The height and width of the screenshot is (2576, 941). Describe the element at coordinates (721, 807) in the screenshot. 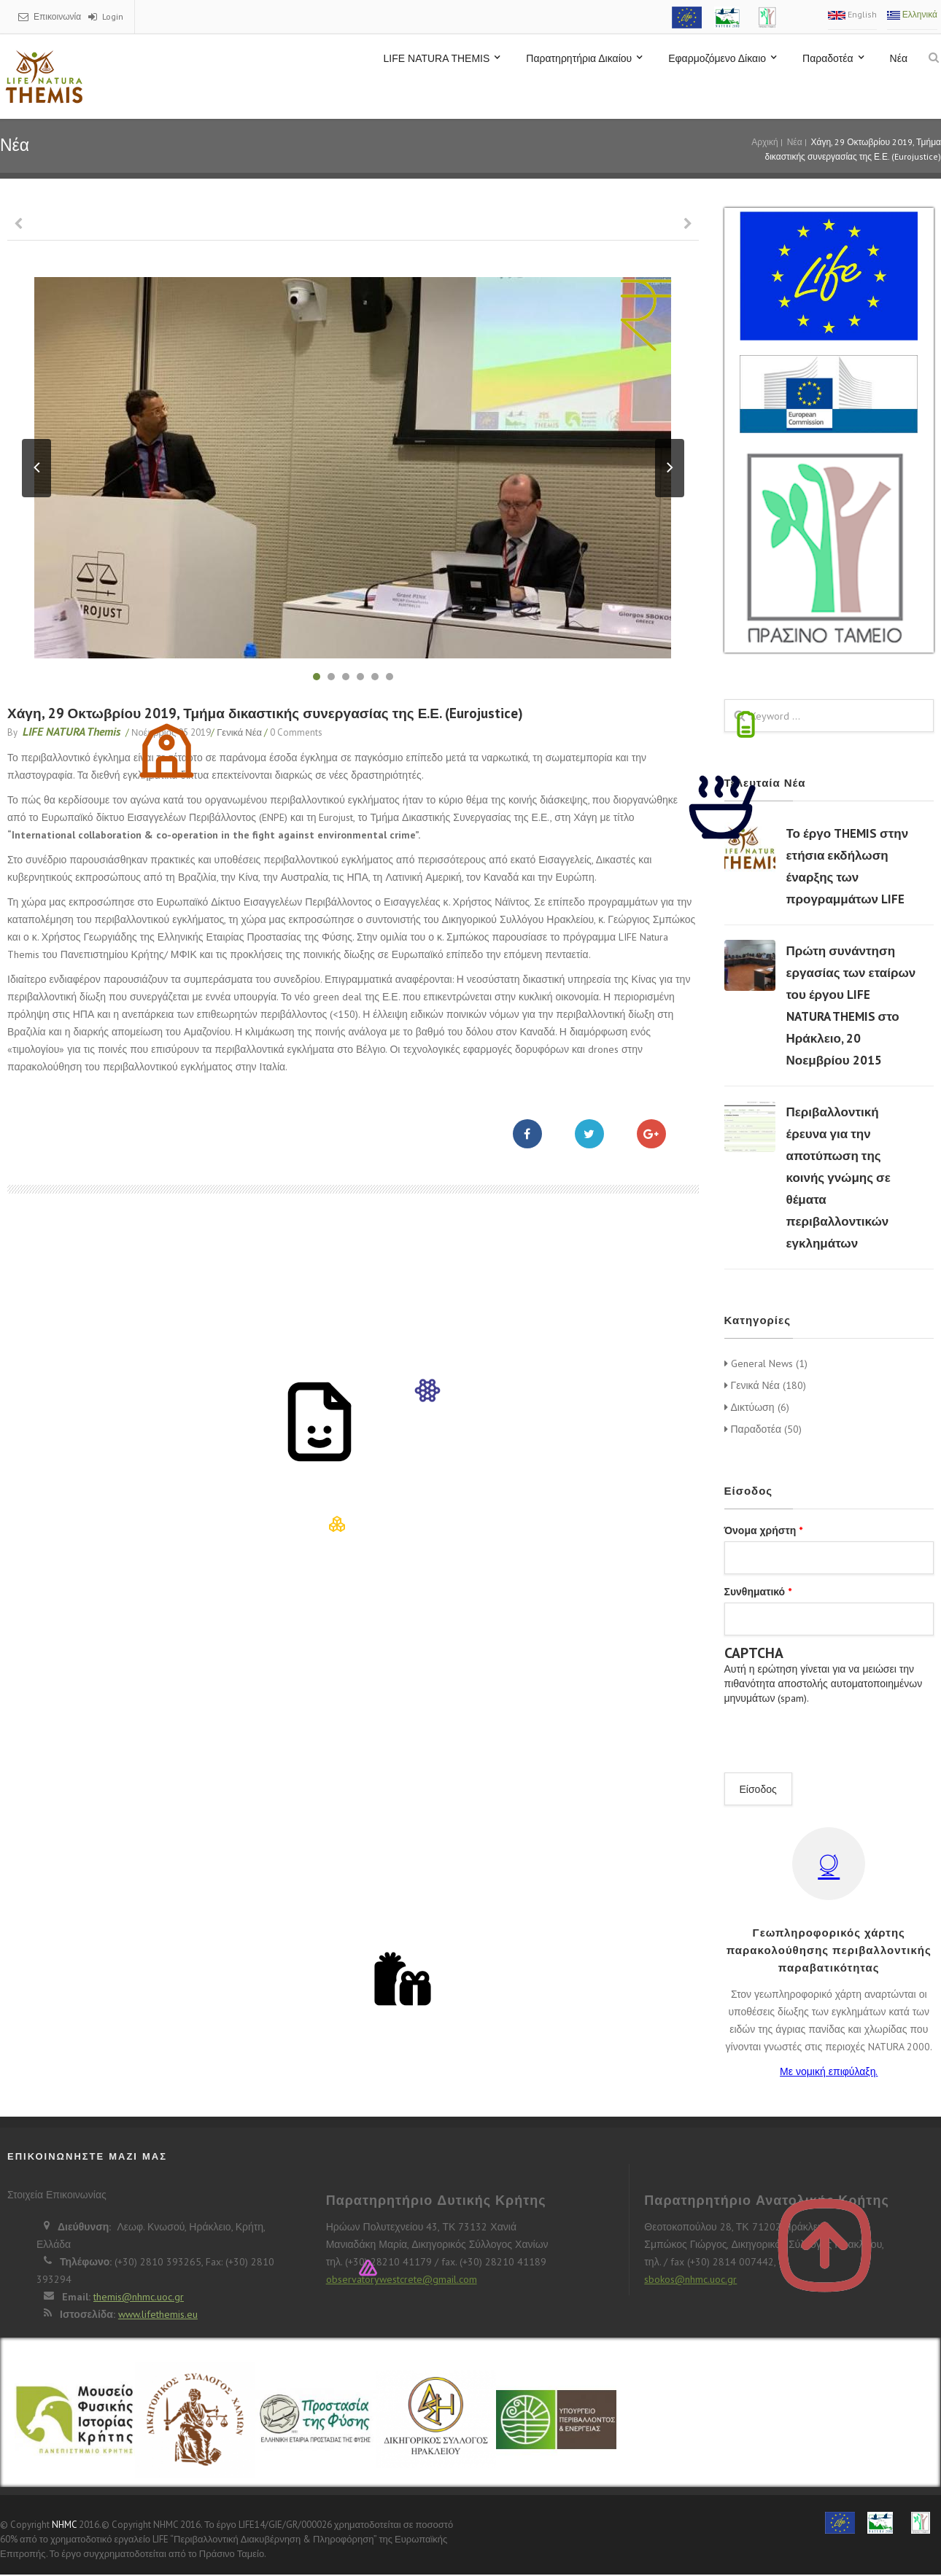

I see `browse soup or hot food options` at that location.